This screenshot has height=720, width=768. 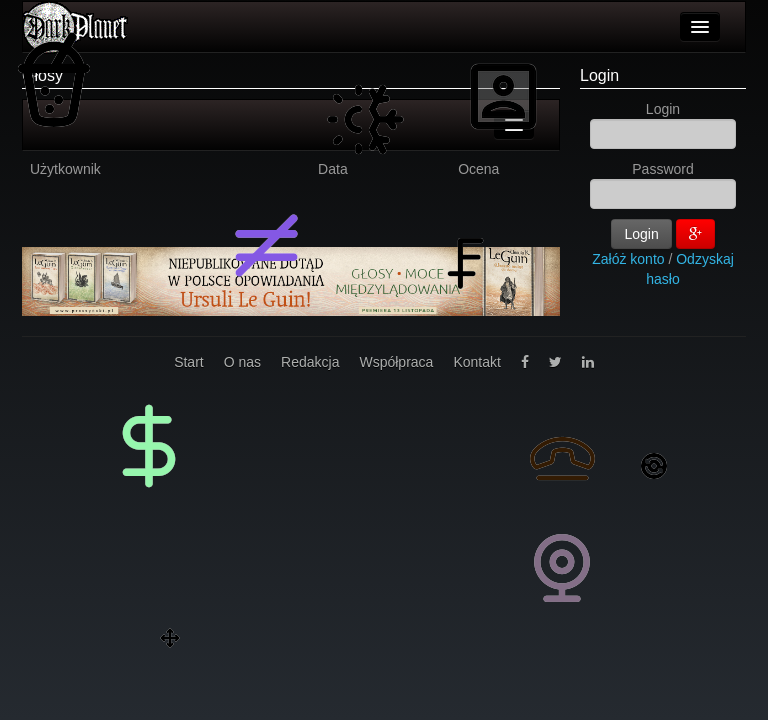 I want to click on view account balance or financial information, so click(x=149, y=446).